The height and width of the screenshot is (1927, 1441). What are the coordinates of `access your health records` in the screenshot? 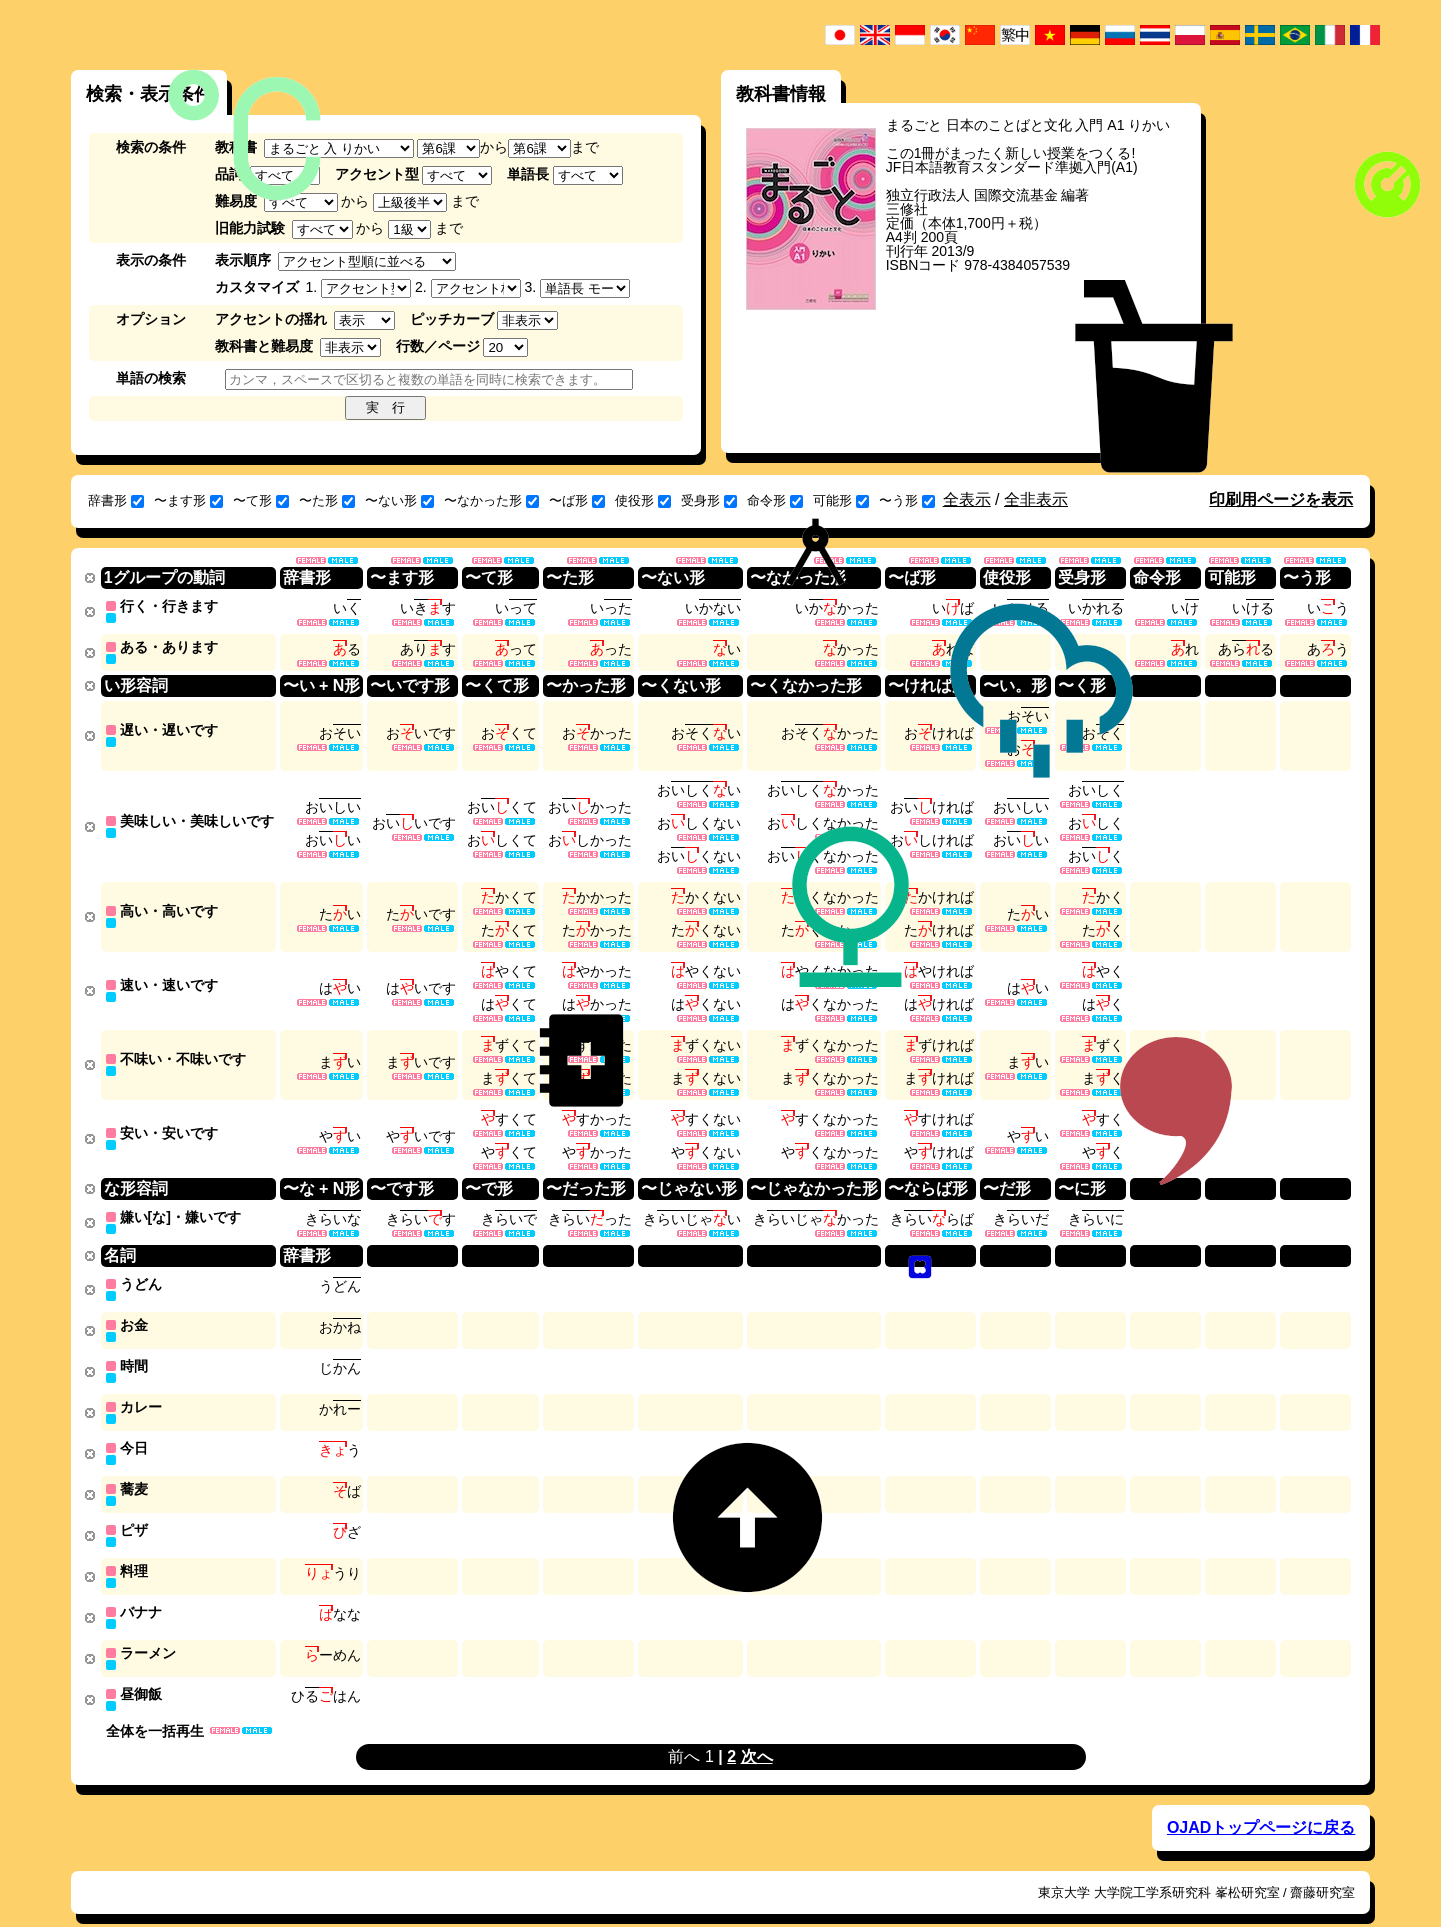 It's located at (581, 1060).